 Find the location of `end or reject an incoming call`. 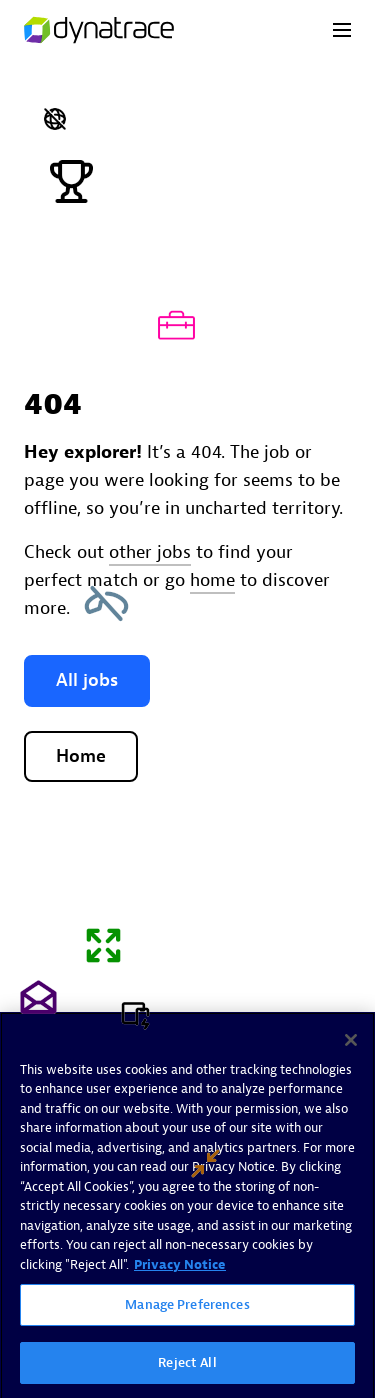

end or reject an incoming call is located at coordinates (106, 603).